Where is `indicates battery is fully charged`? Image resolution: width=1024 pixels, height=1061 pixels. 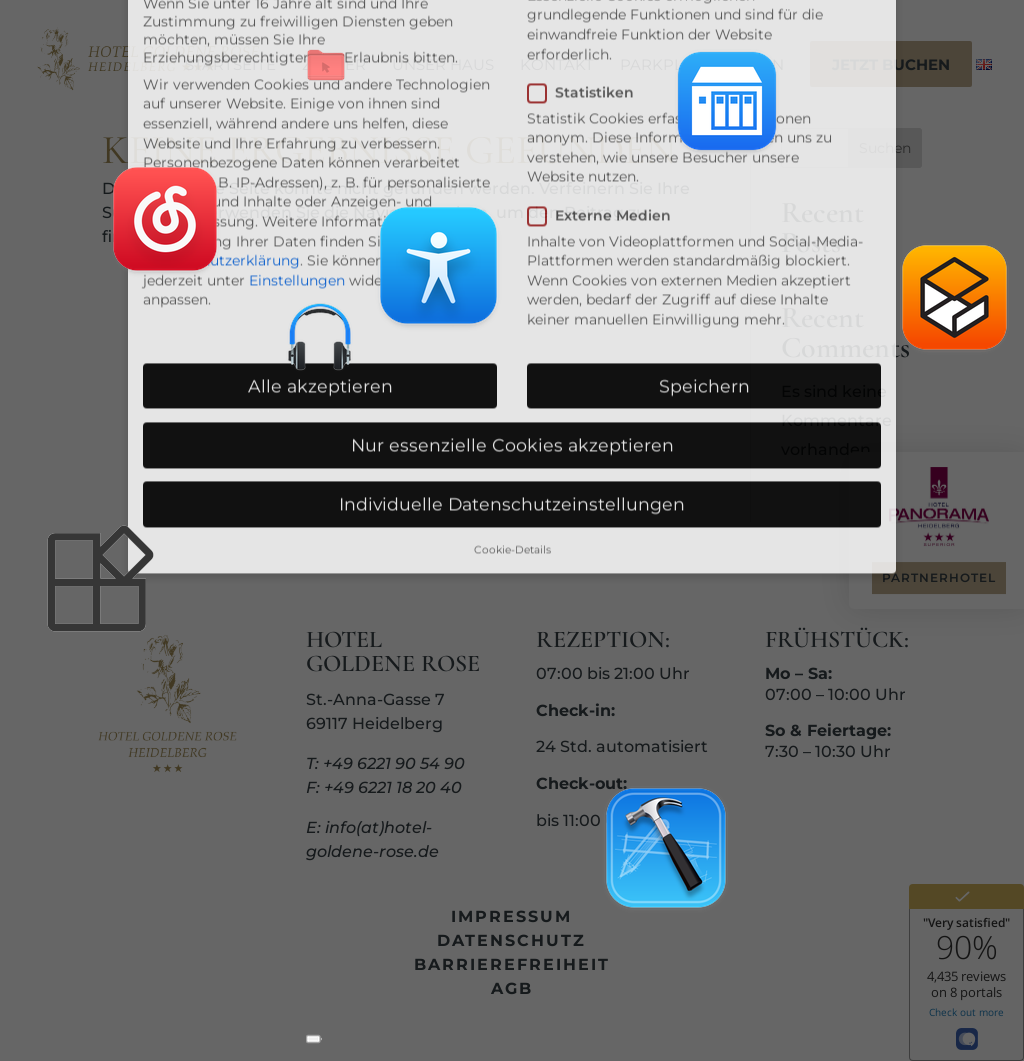
indicates battery is fully charged is located at coordinates (314, 1039).